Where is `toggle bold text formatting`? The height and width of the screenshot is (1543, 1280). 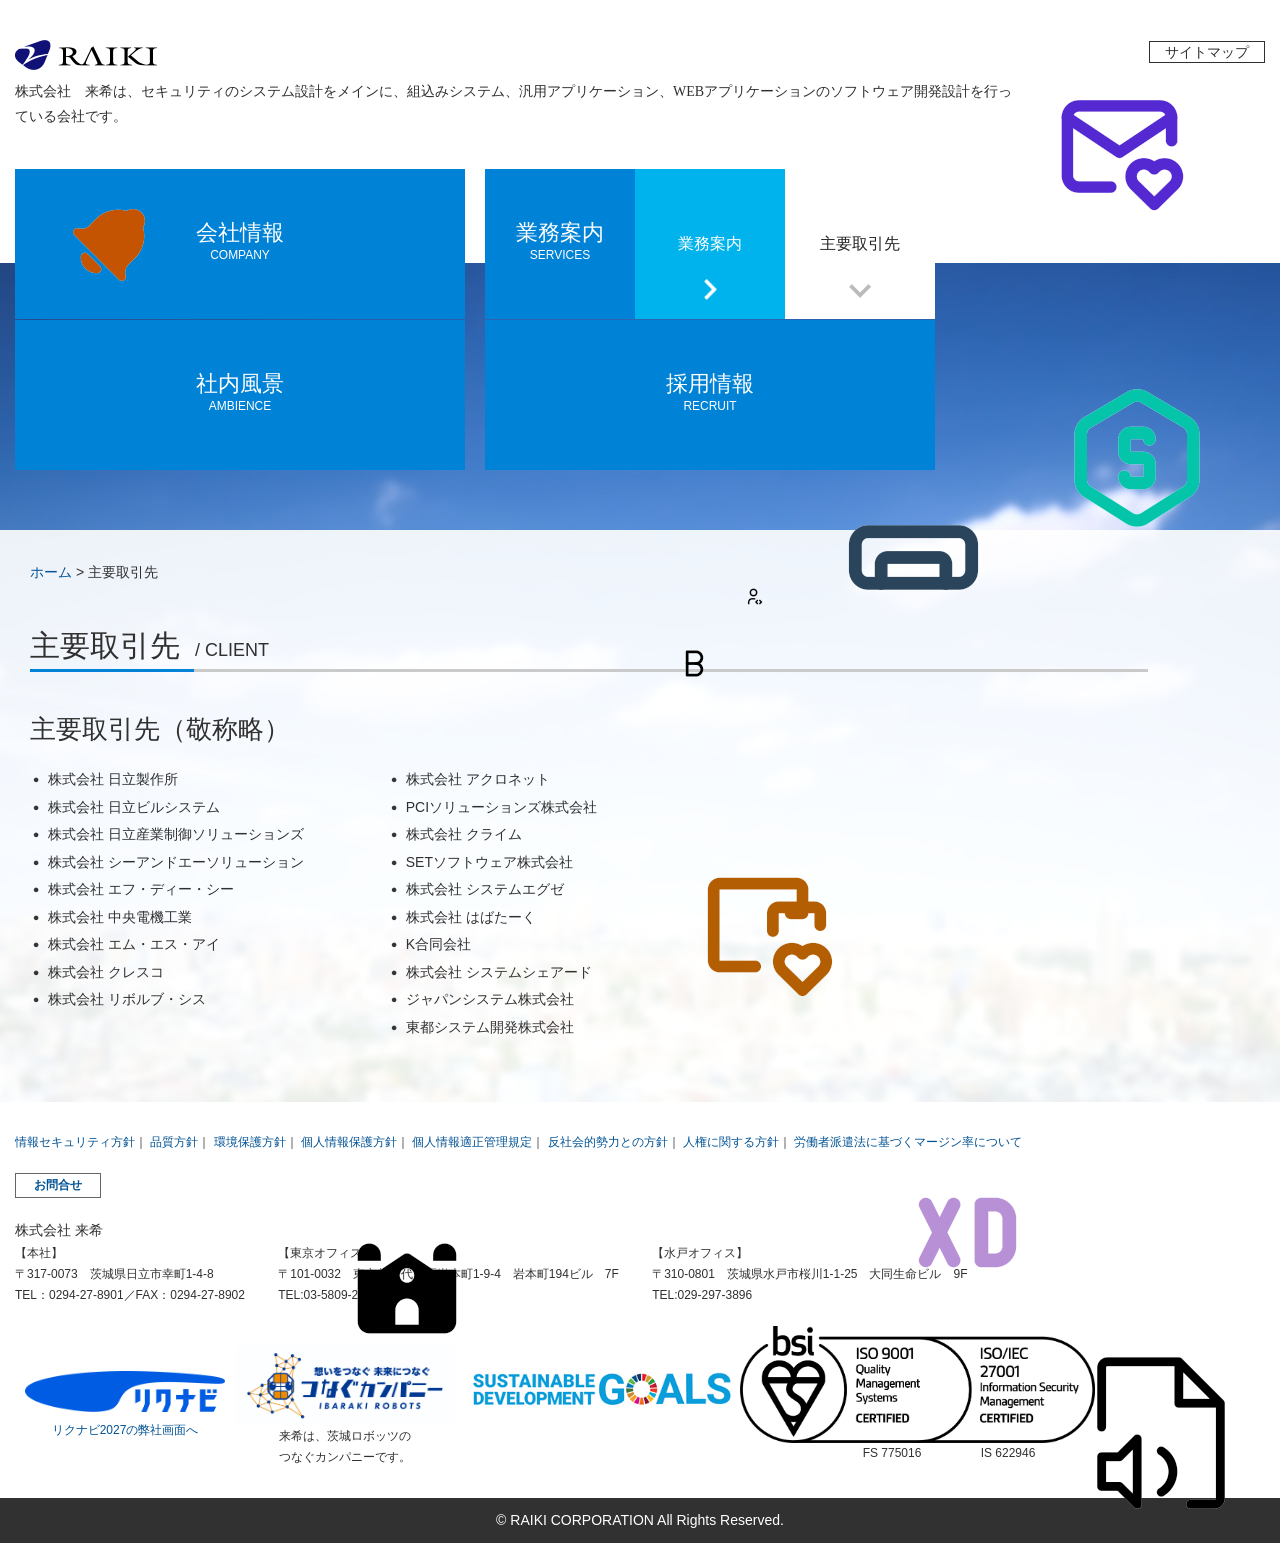 toggle bold text formatting is located at coordinates (694, 663).